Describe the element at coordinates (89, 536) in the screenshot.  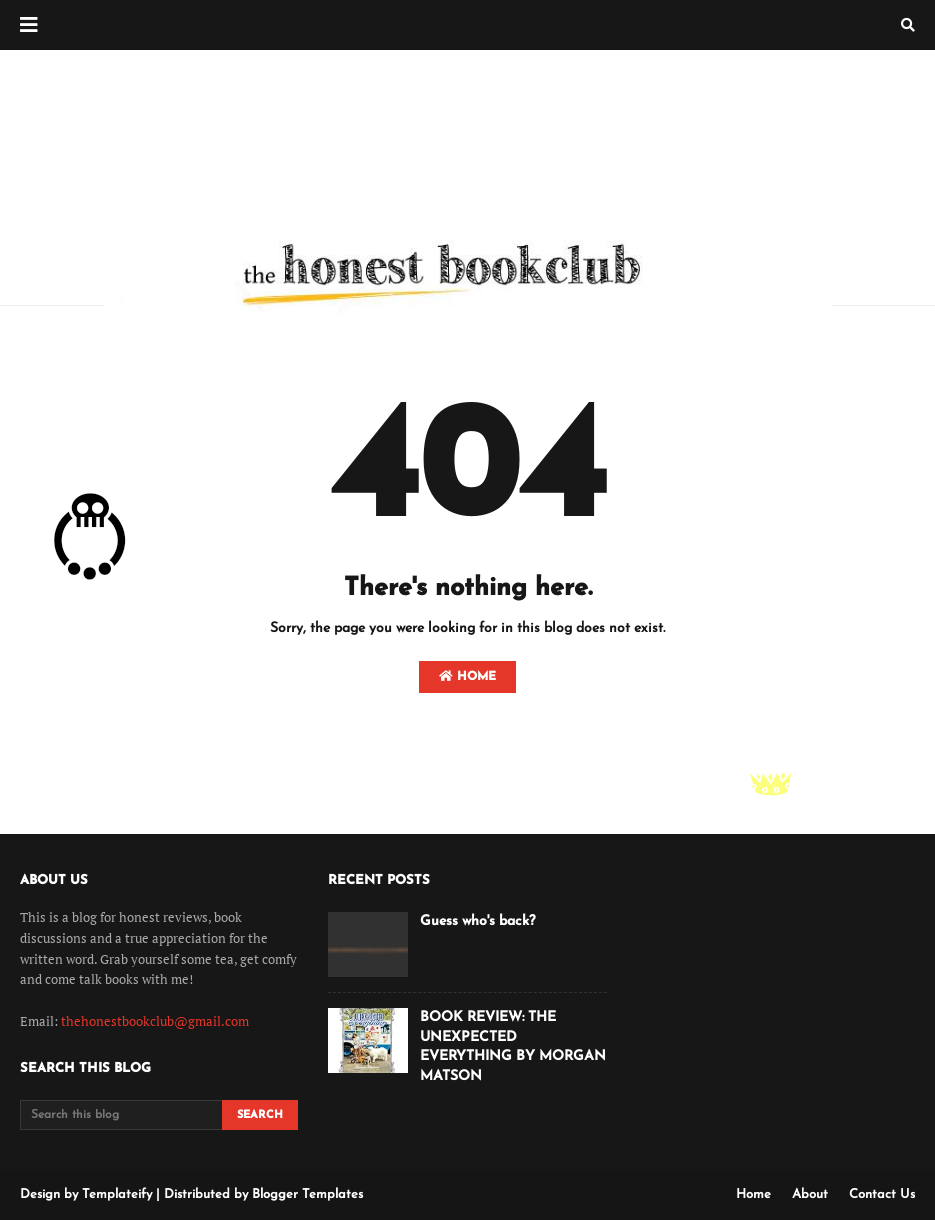
I see `equip a skull ring accessory` at that location.